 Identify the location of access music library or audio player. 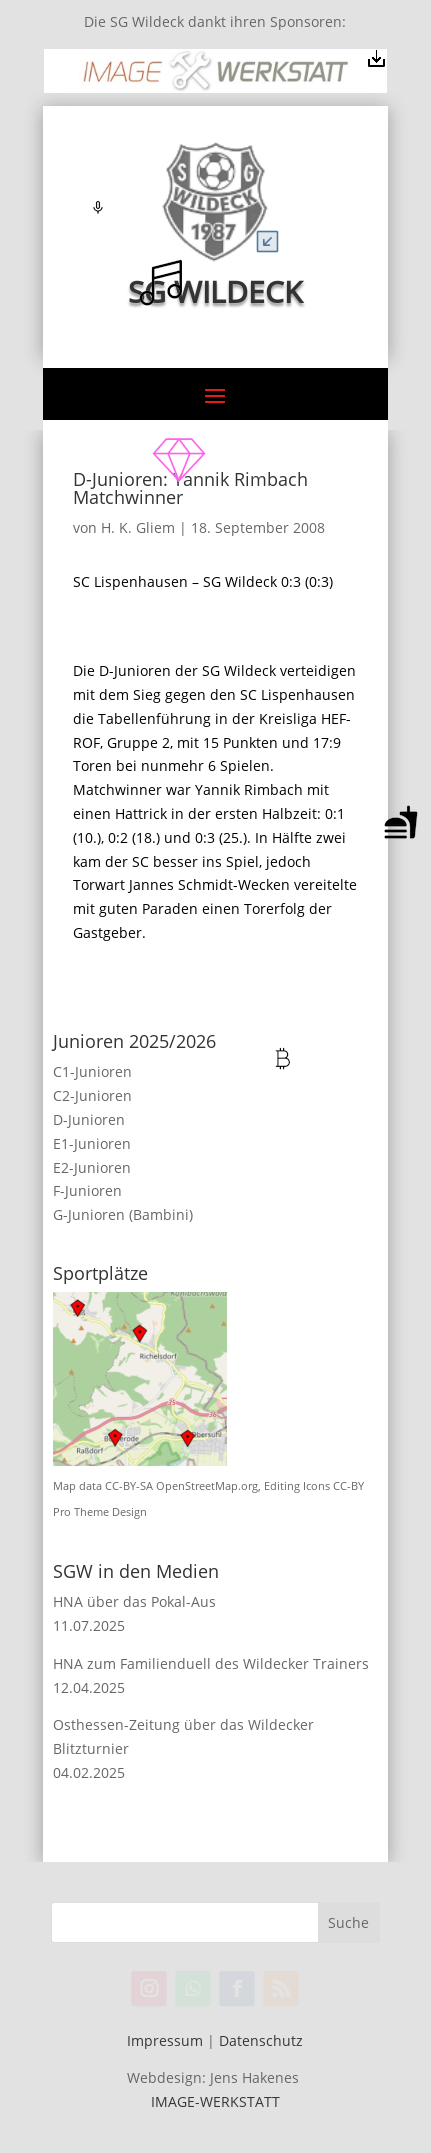
(163, 283).